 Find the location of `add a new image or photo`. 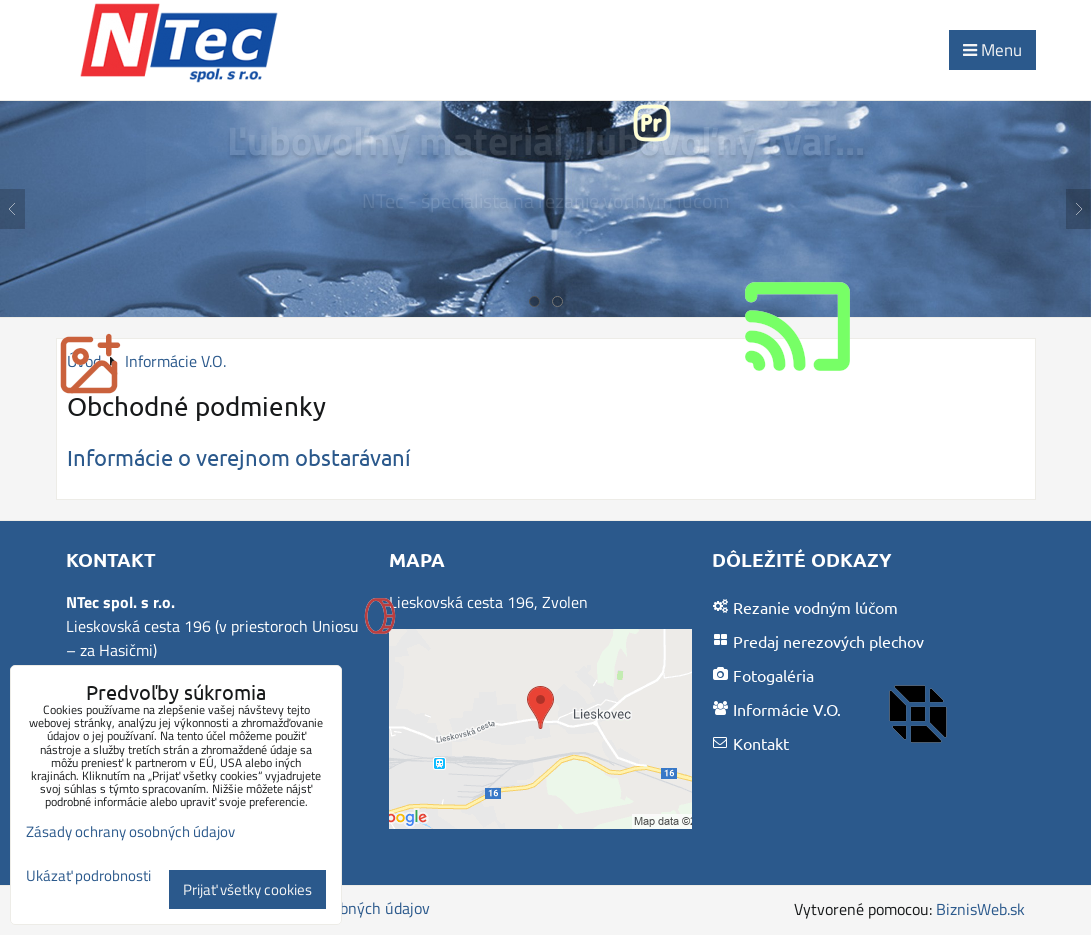

add a new image or photo is located at coordinates (89, 365).